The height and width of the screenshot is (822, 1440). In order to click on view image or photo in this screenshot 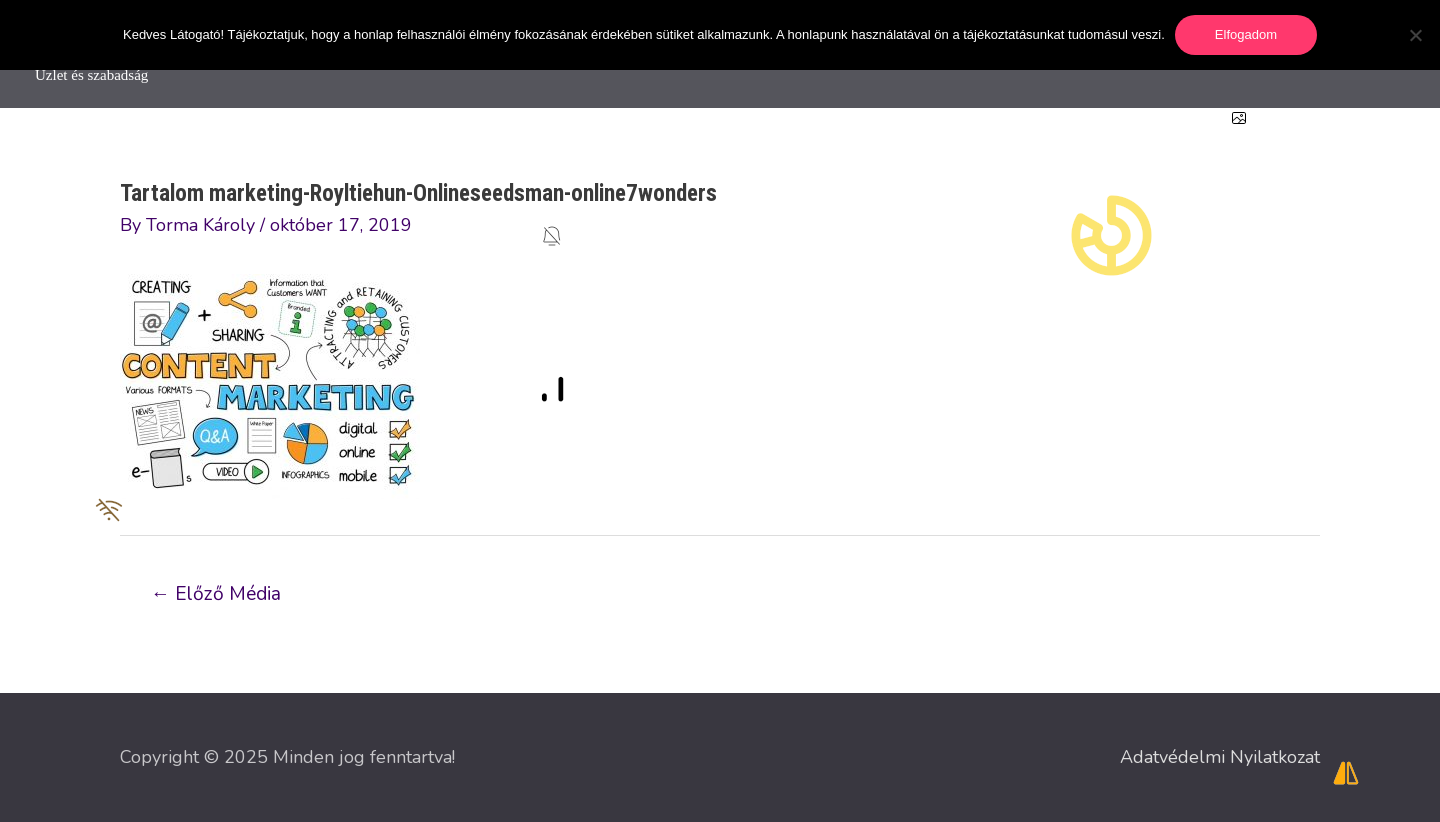, I will do `click(1239, 118)`.